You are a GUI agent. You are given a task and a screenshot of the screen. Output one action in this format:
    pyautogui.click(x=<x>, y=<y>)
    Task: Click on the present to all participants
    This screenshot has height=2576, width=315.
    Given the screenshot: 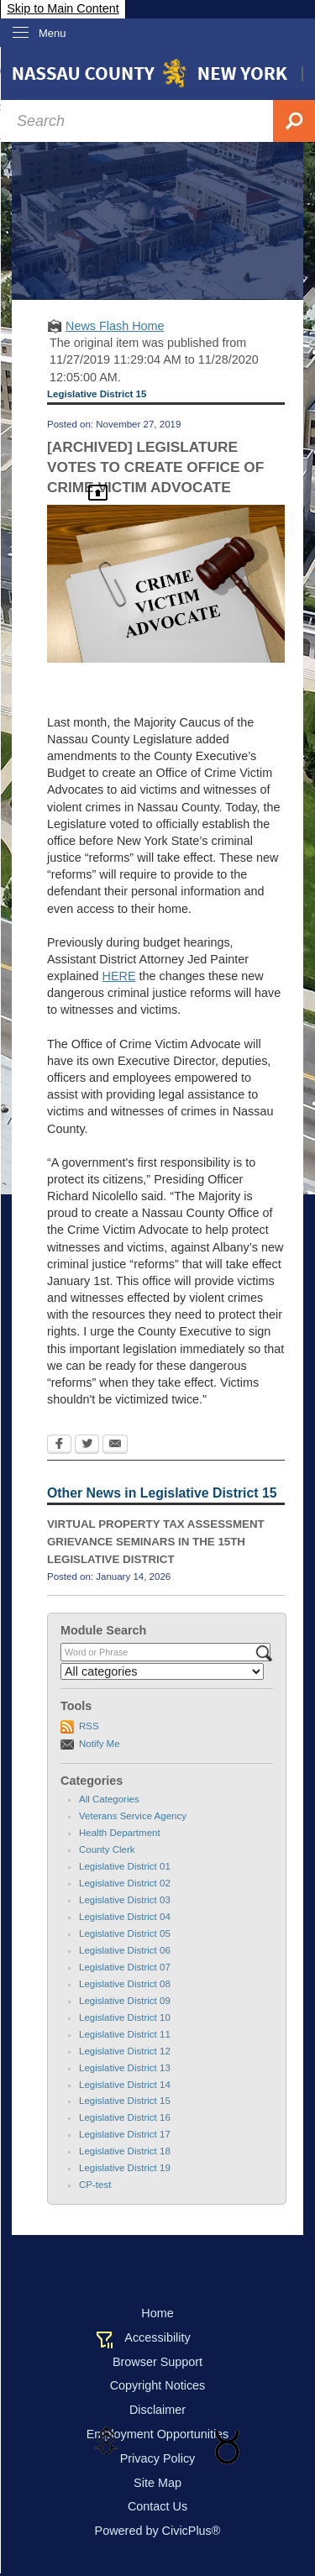 What is the action you would take?
    pyautogui.click(x=97, y=492)
    